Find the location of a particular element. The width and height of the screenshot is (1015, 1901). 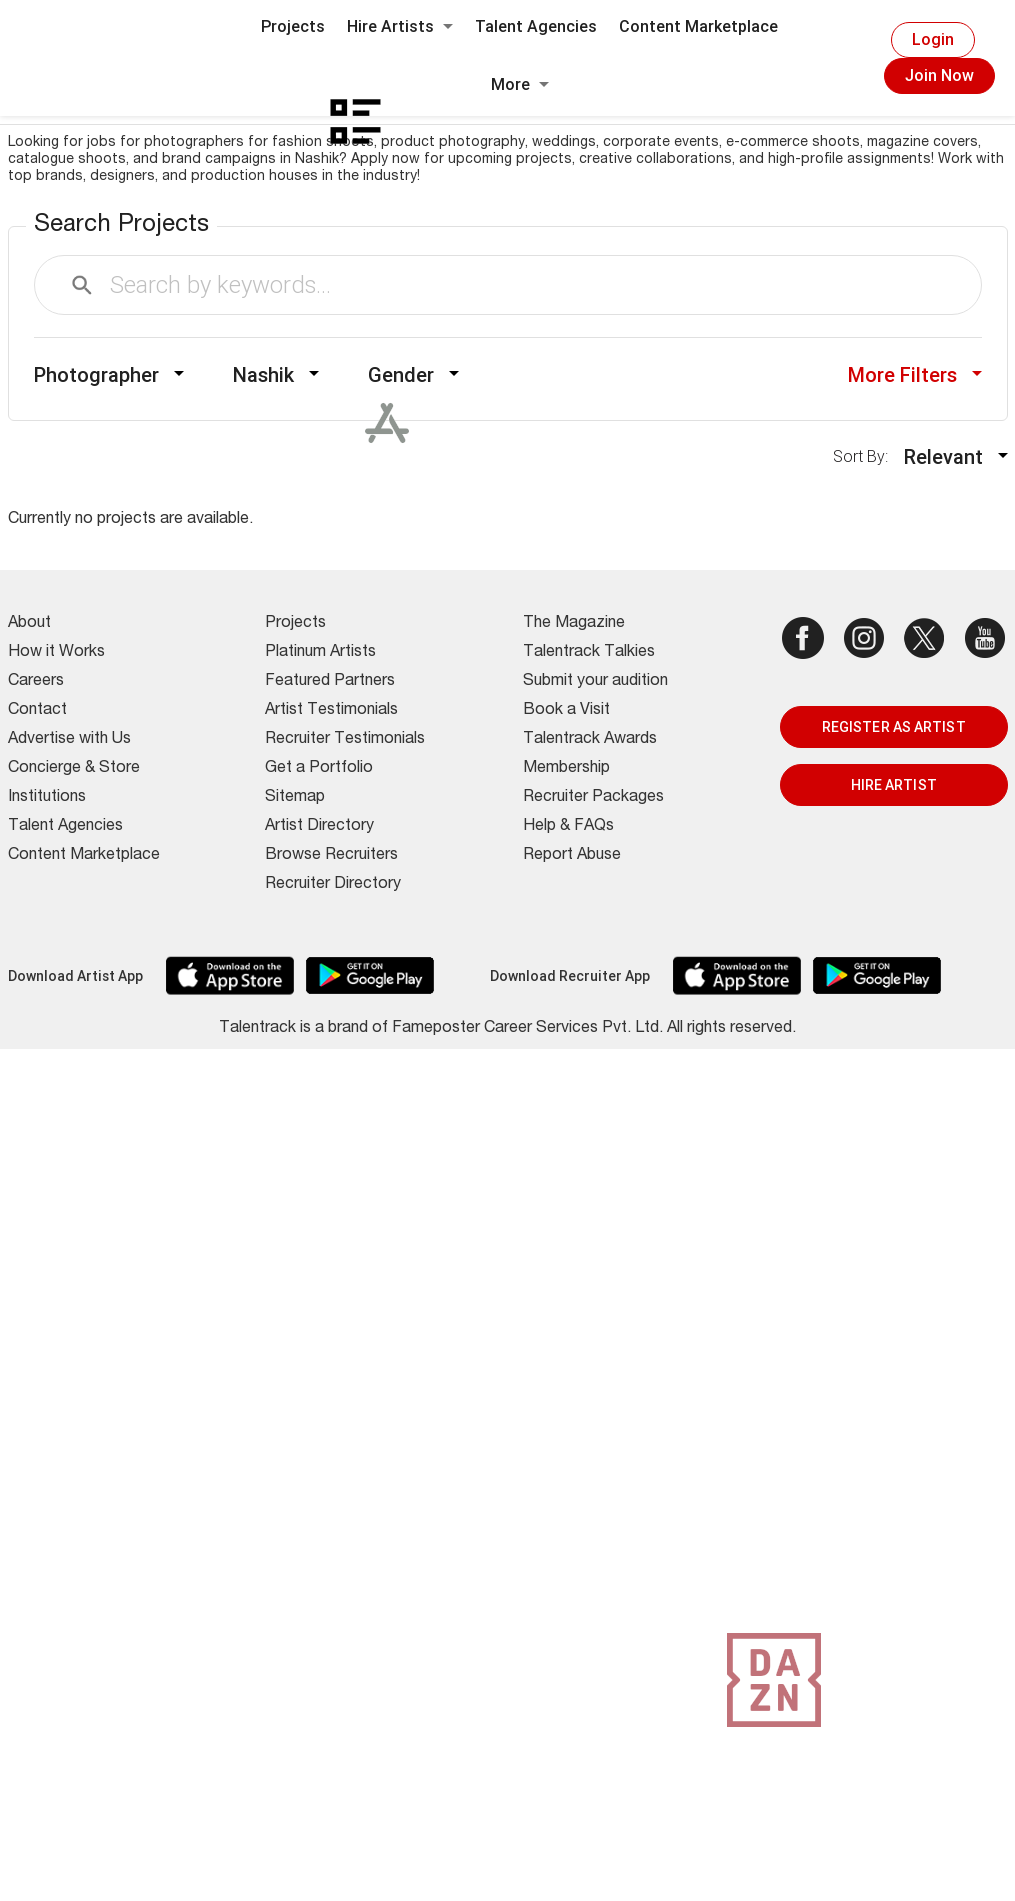

open the App Store is located at coordinates (387, 423).